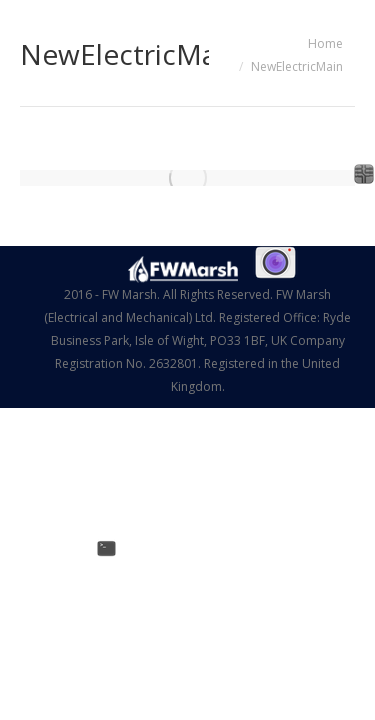  I want to click on open gerbview application for viewing gerber files, so click(364, 174).